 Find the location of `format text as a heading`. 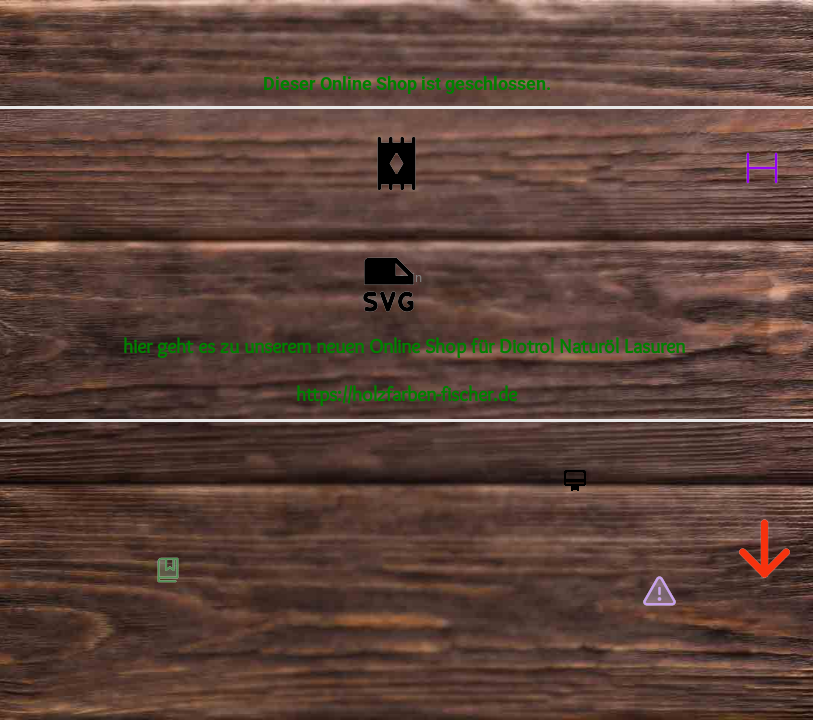

format text as a heading is located at coordinates (762, 168).